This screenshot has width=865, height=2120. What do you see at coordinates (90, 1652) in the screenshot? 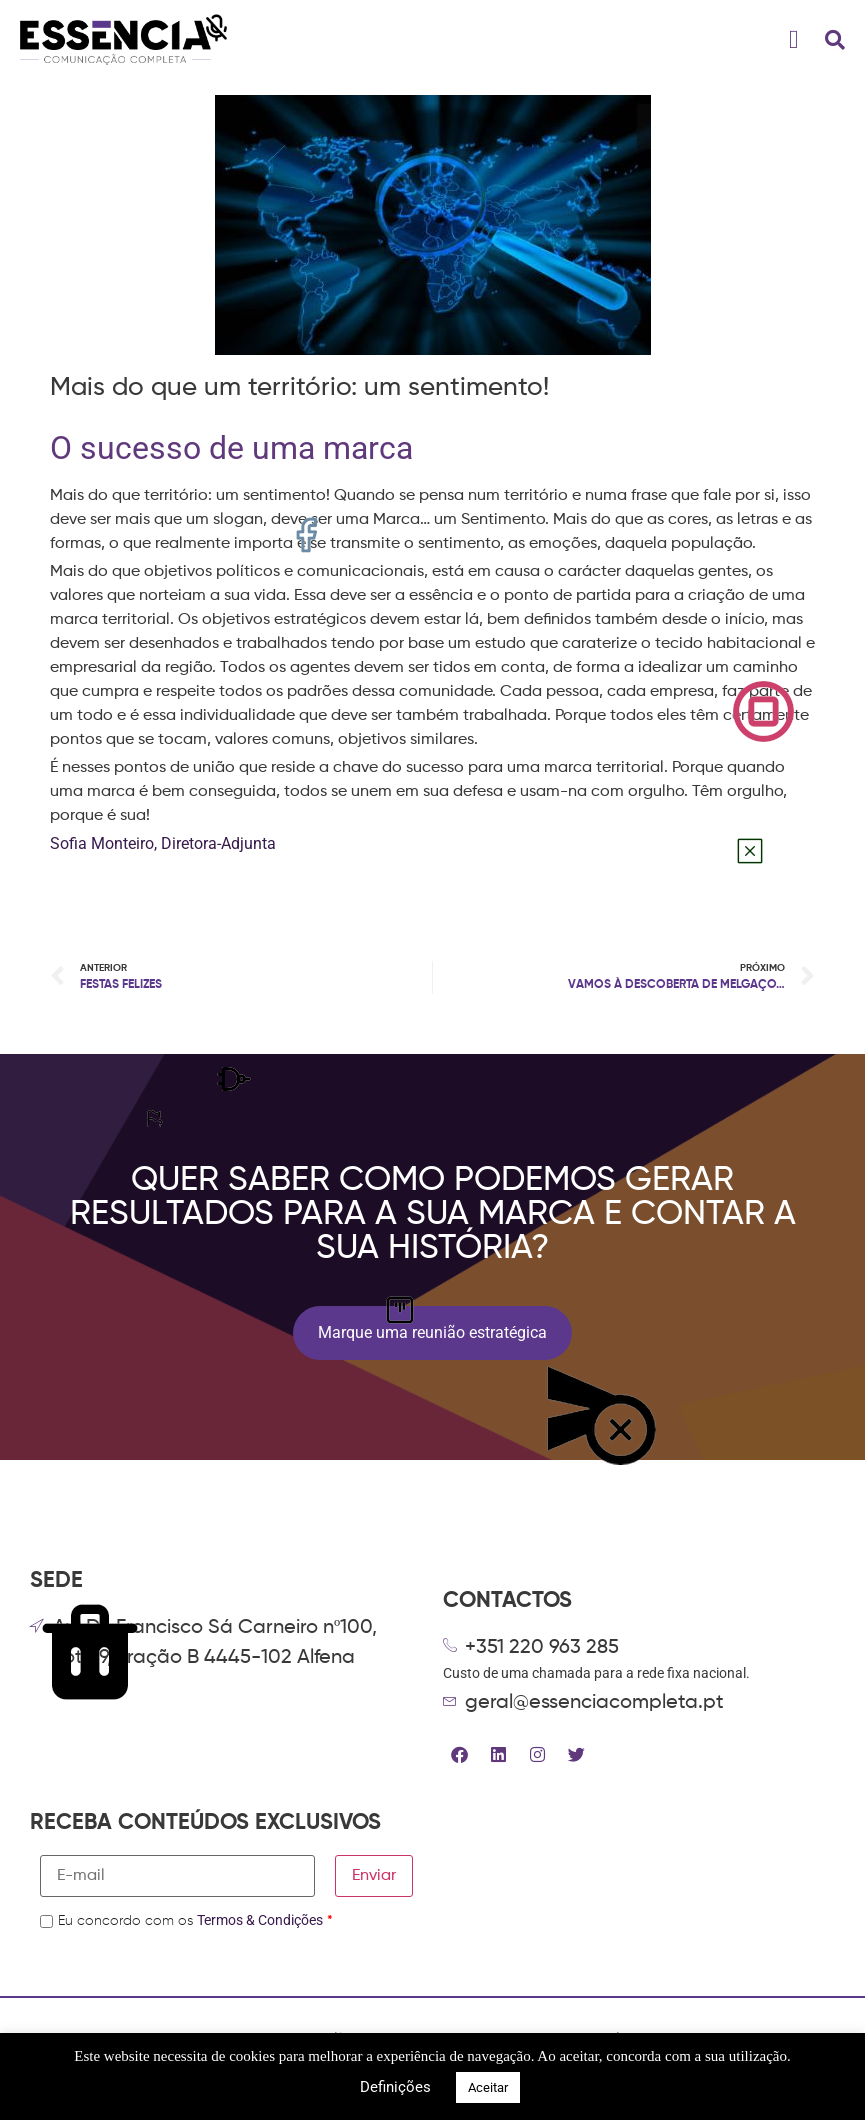
I see `delete selected item` at bounding box center [90, 1652].